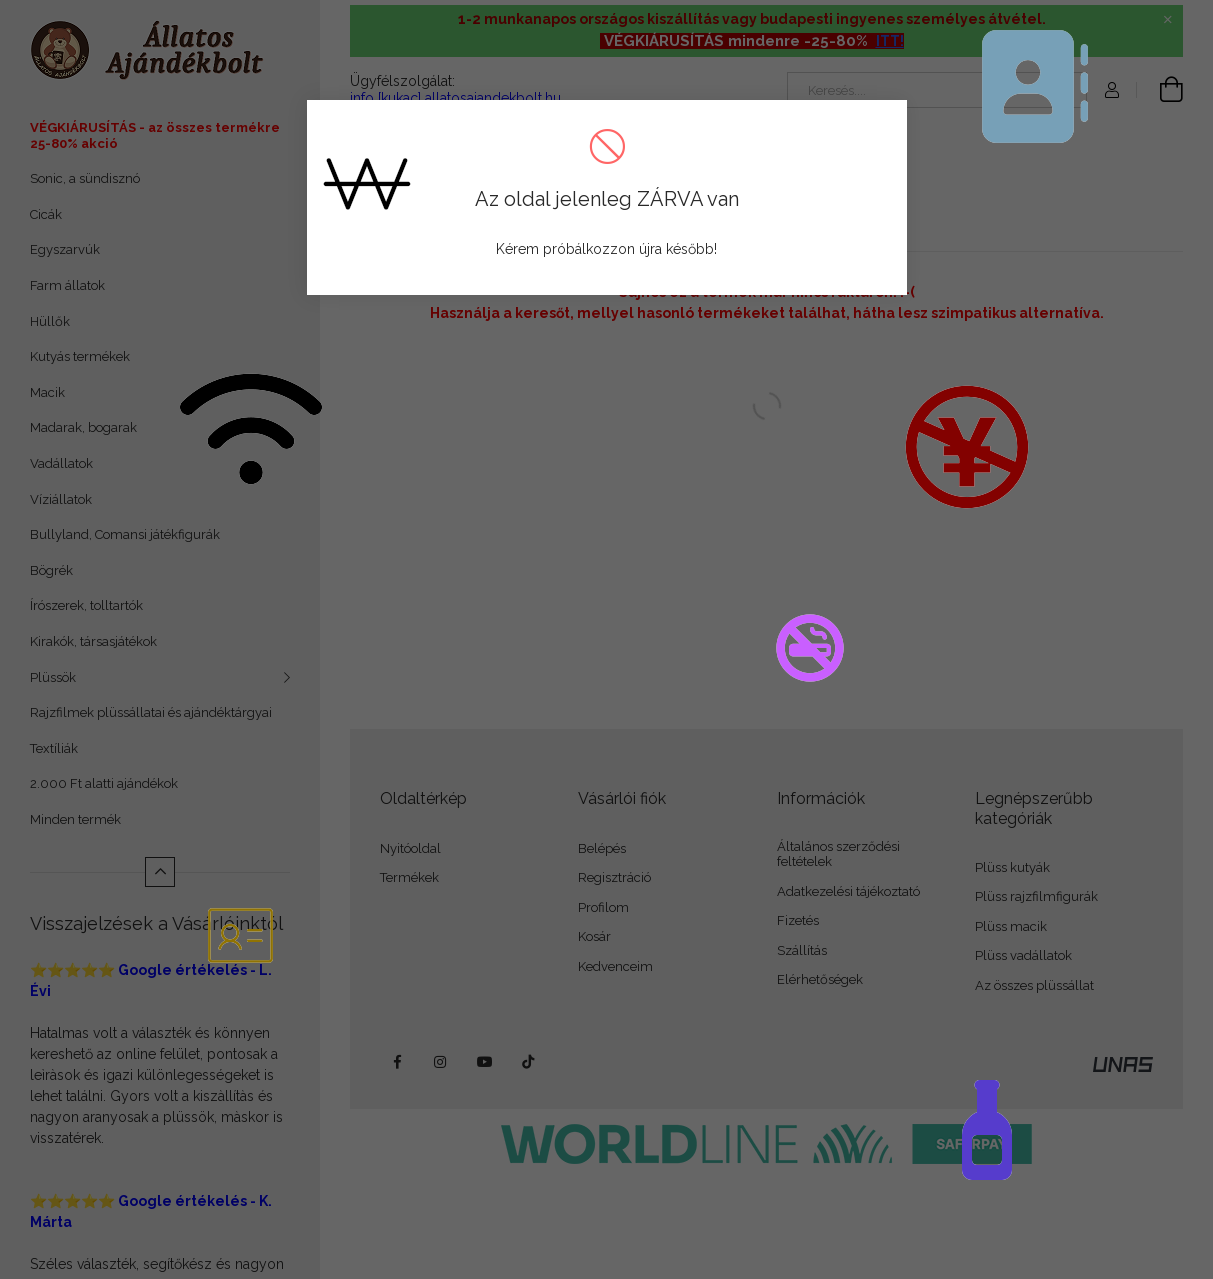 This screenshot has width=1213, height=1279. I want to click on view profile or account information, so click(240, 935).